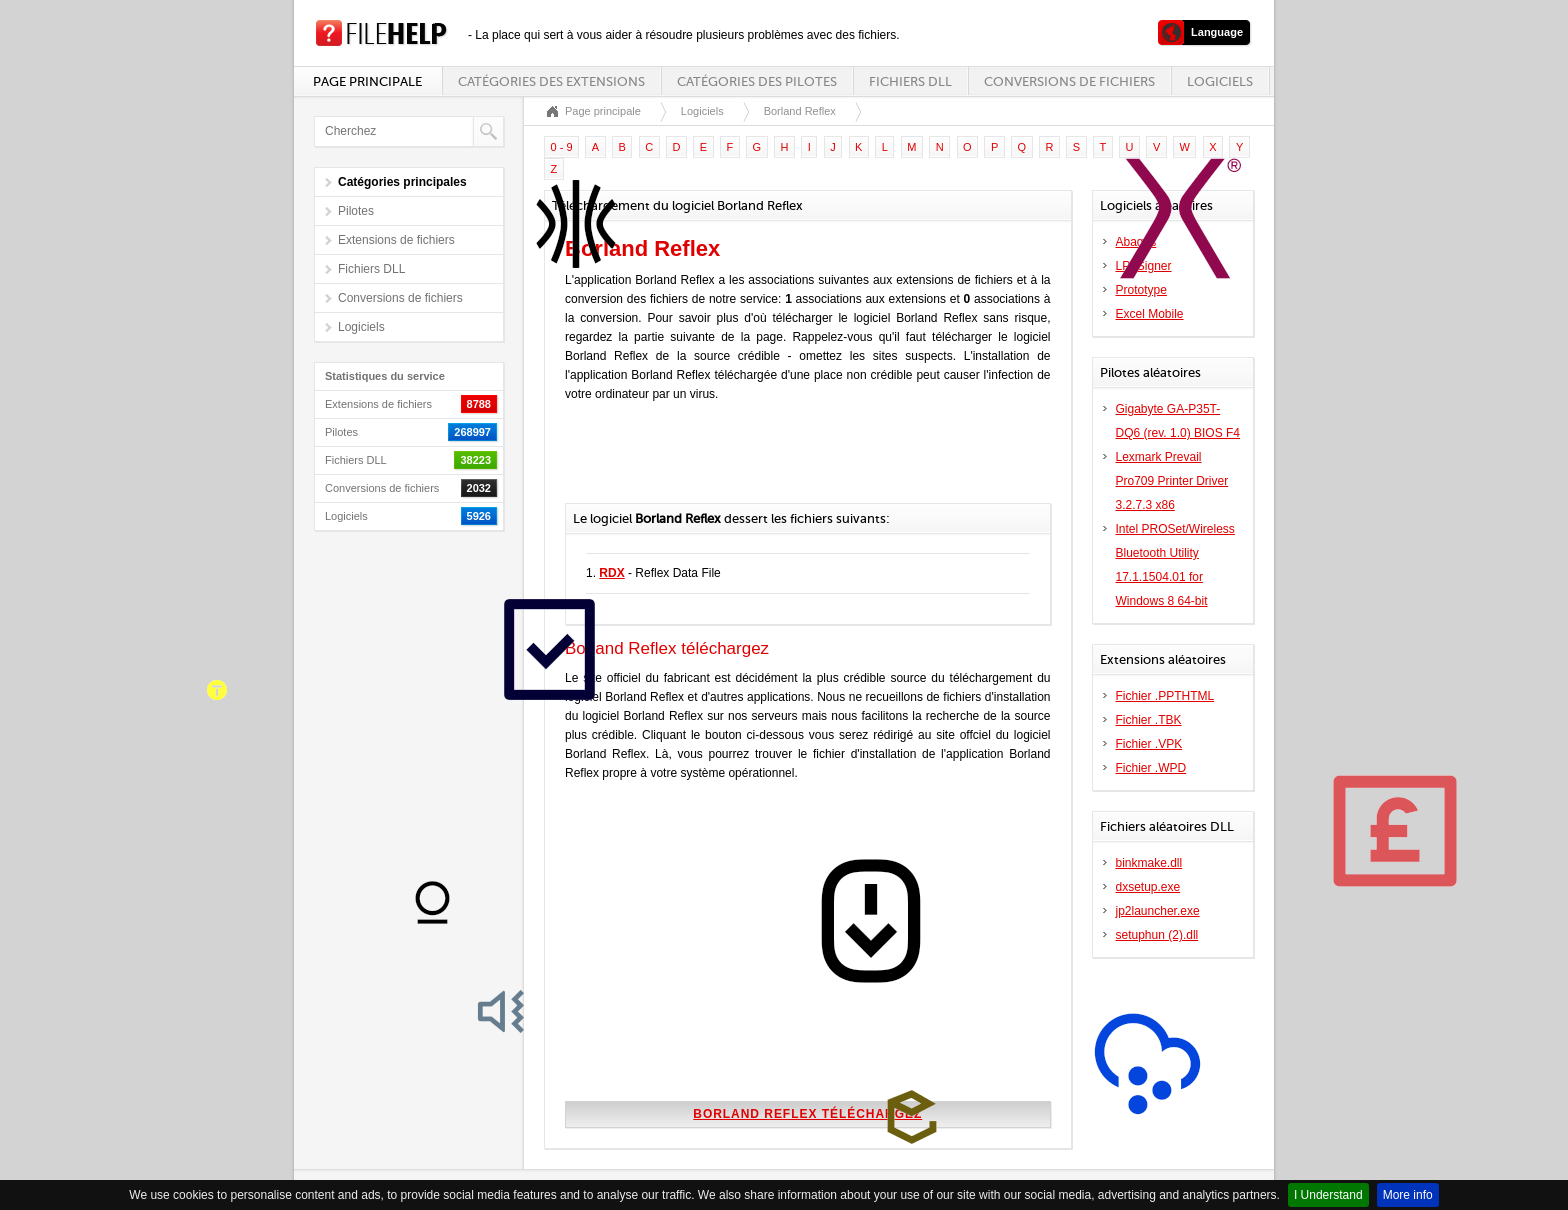 This screenshot has width=1568, height=1210. Describe the element at coordinates (549, 649) in the screenshot. I see `mark task as complete` at that location.